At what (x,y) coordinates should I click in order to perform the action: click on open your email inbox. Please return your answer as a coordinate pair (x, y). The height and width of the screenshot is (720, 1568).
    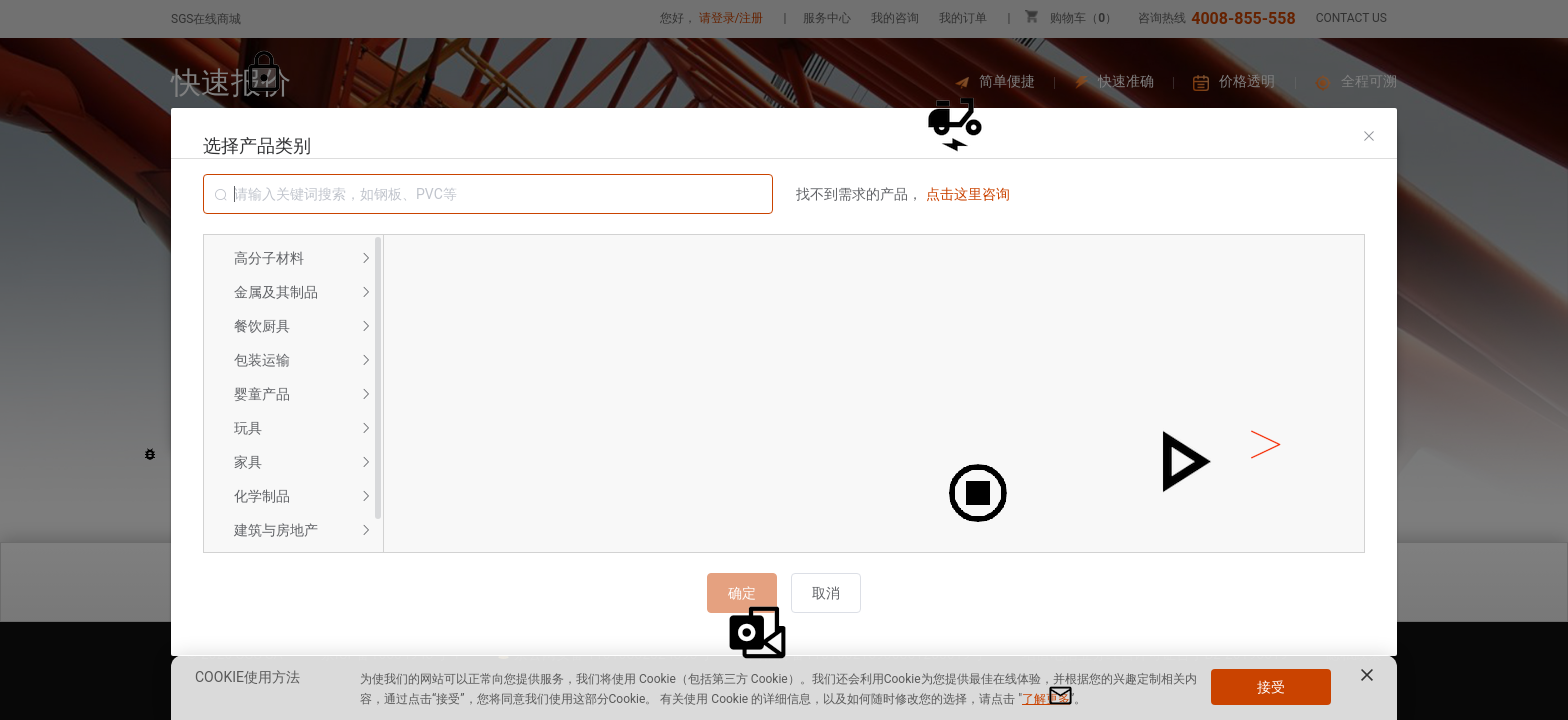
    Looking at the image, I should click on (1060, 695).